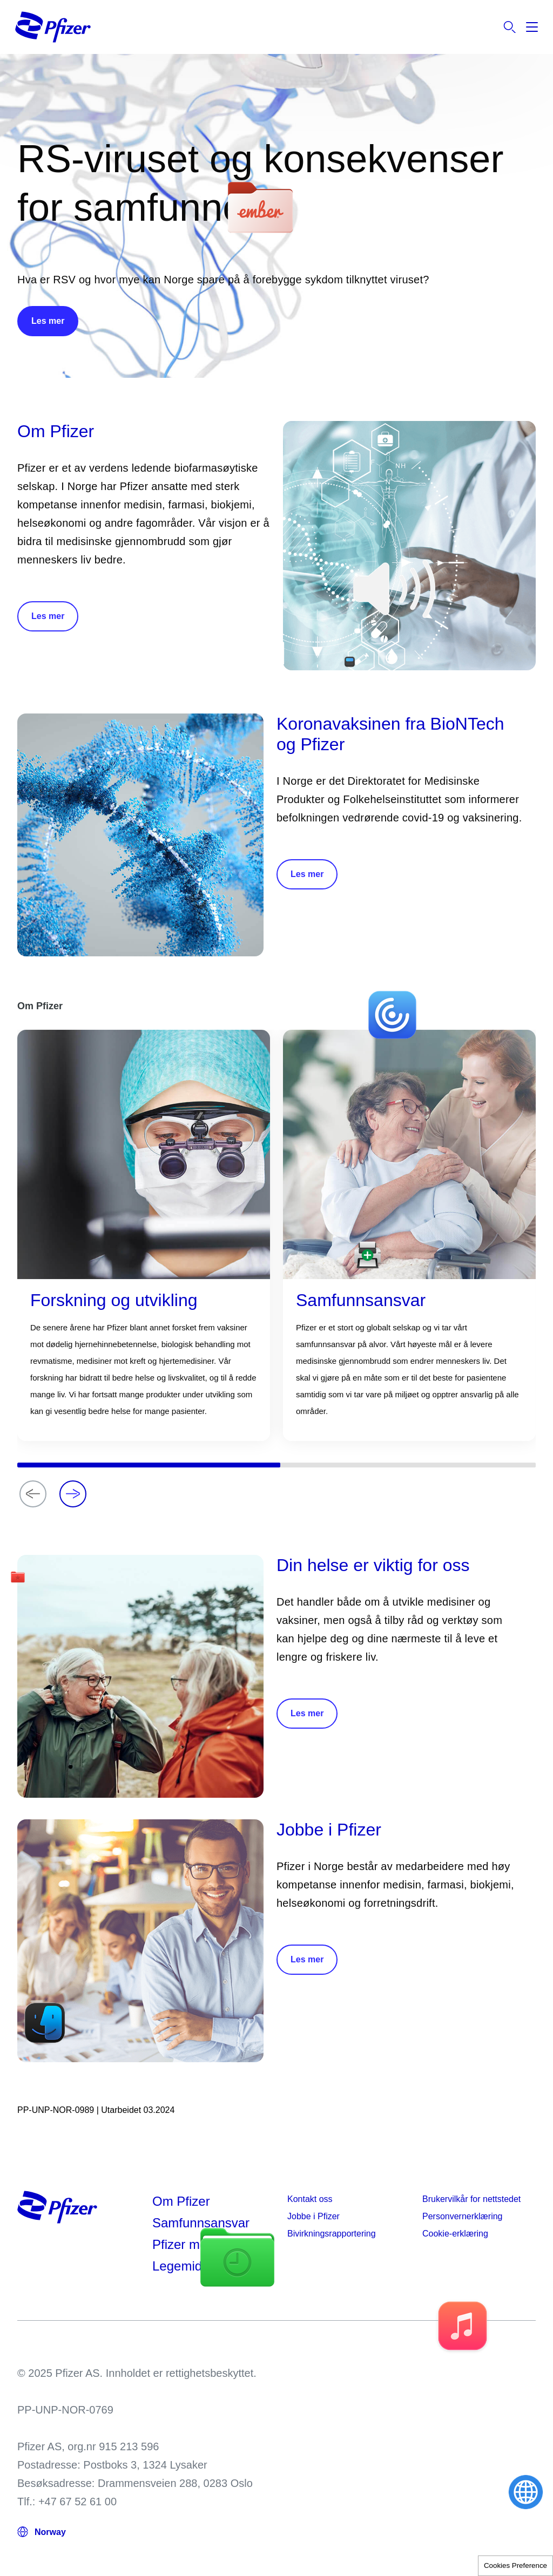  What do you see at coordinates (392, 1015) in the screenshot?
I see `open the receiver app` at bounding box center [392, 1015].